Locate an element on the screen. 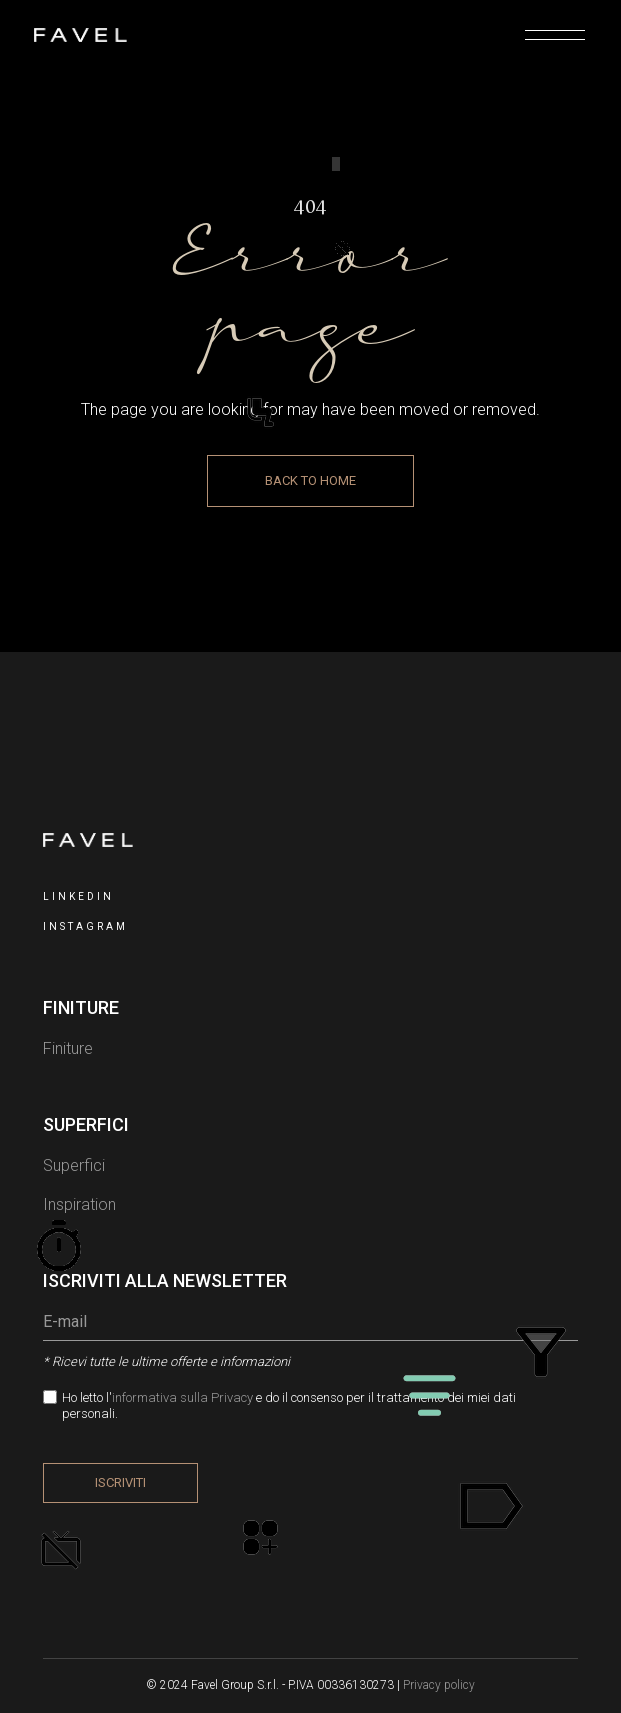 This screenshot has height=1713, width=621. tv or display is currently off or disabled is located at coordinates (61, 1550).